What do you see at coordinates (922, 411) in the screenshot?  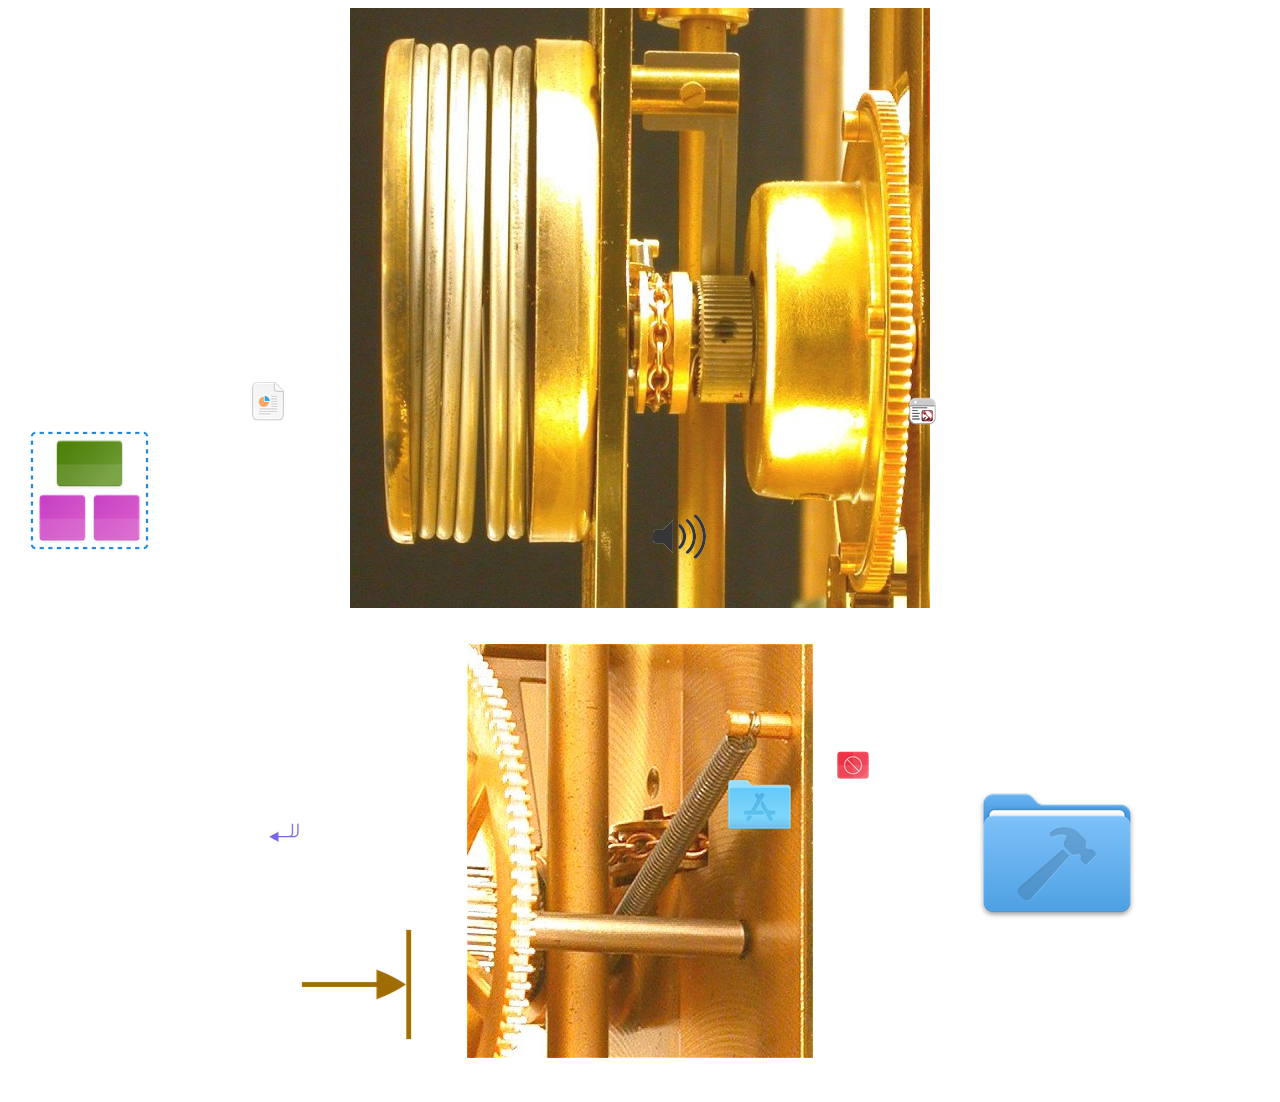 I see `access ad blocker settings in your web browser` at bounding box center [922, 411].